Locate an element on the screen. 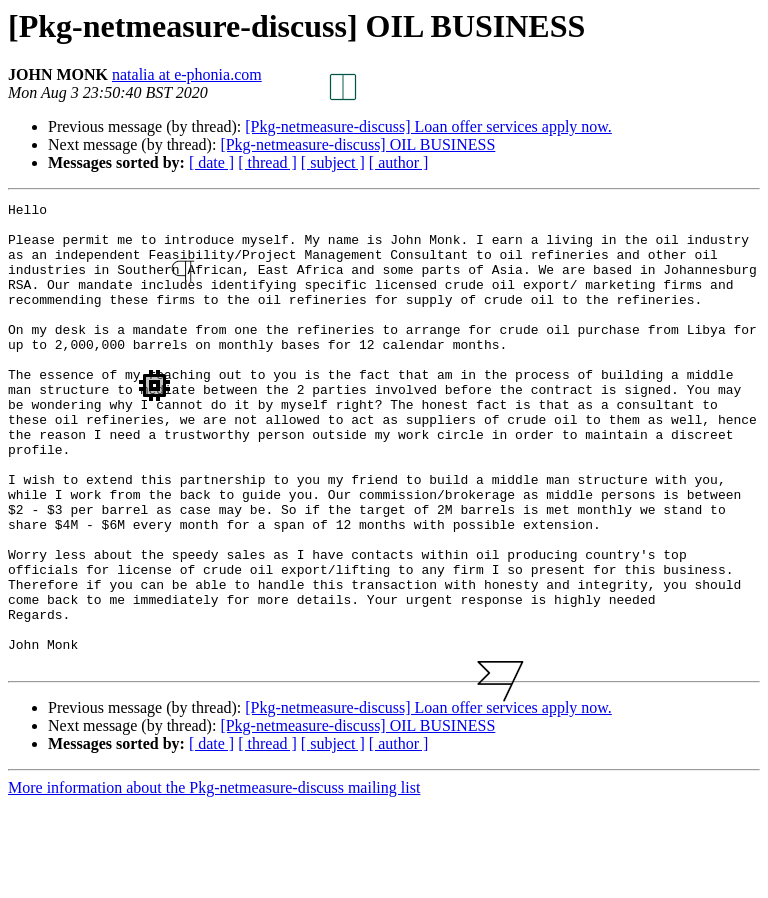 The image size is (768, 898). flag or bookmark an item is located at coordinates (498, 678).